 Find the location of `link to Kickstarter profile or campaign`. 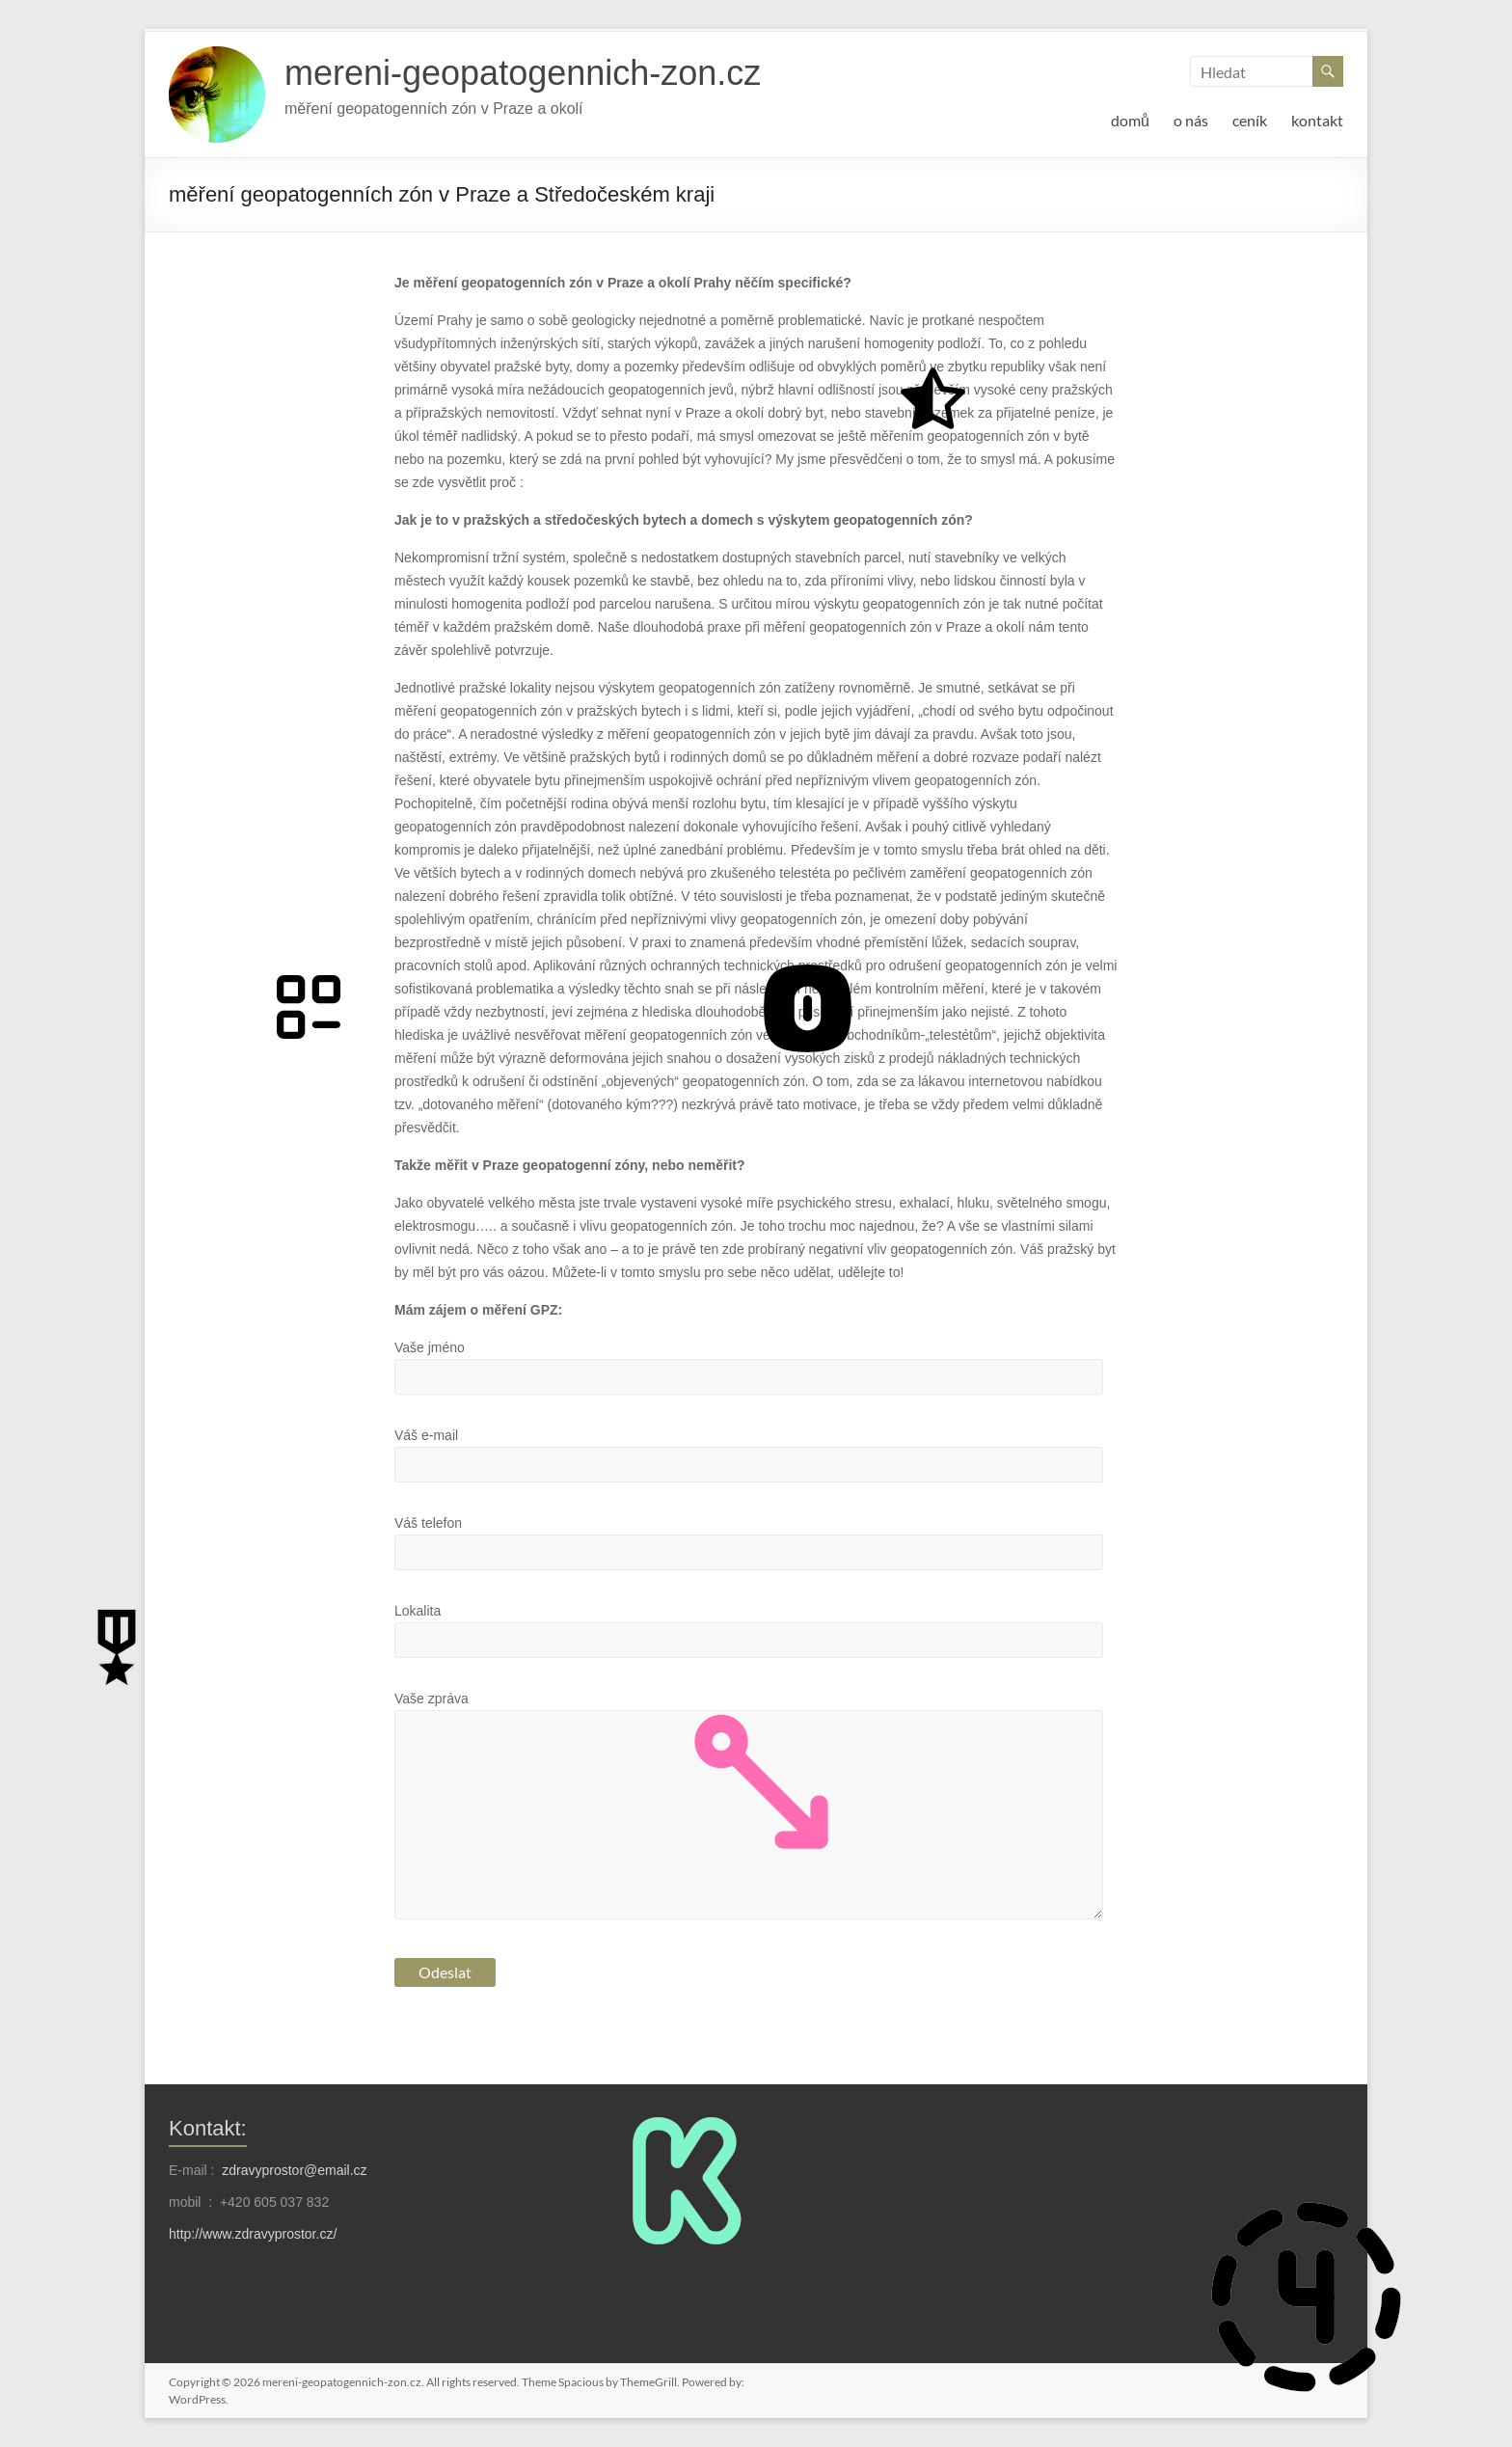

link to Kickstarter profile or campaign is located at coordinates (684, 2181).